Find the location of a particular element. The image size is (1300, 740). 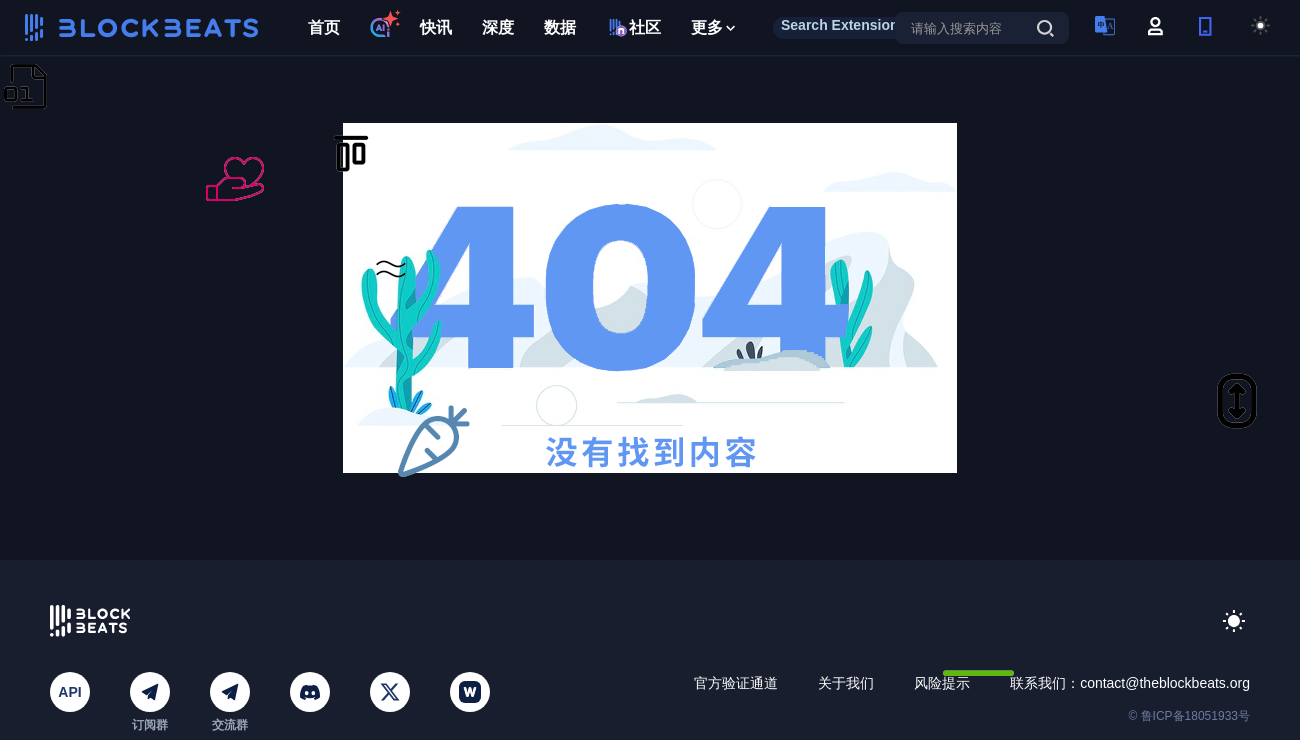

insert a horizontal divider line is located at coordinates (978, 670).